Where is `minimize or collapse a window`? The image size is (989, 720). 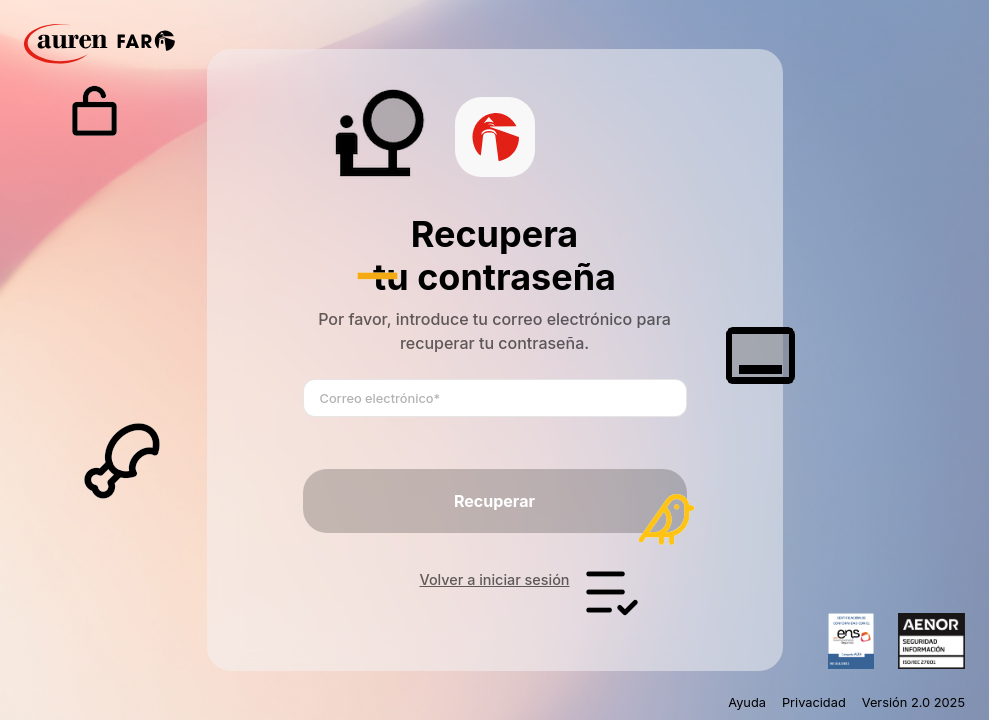
minimize or collapse a window is located at coordinates (377, 272).